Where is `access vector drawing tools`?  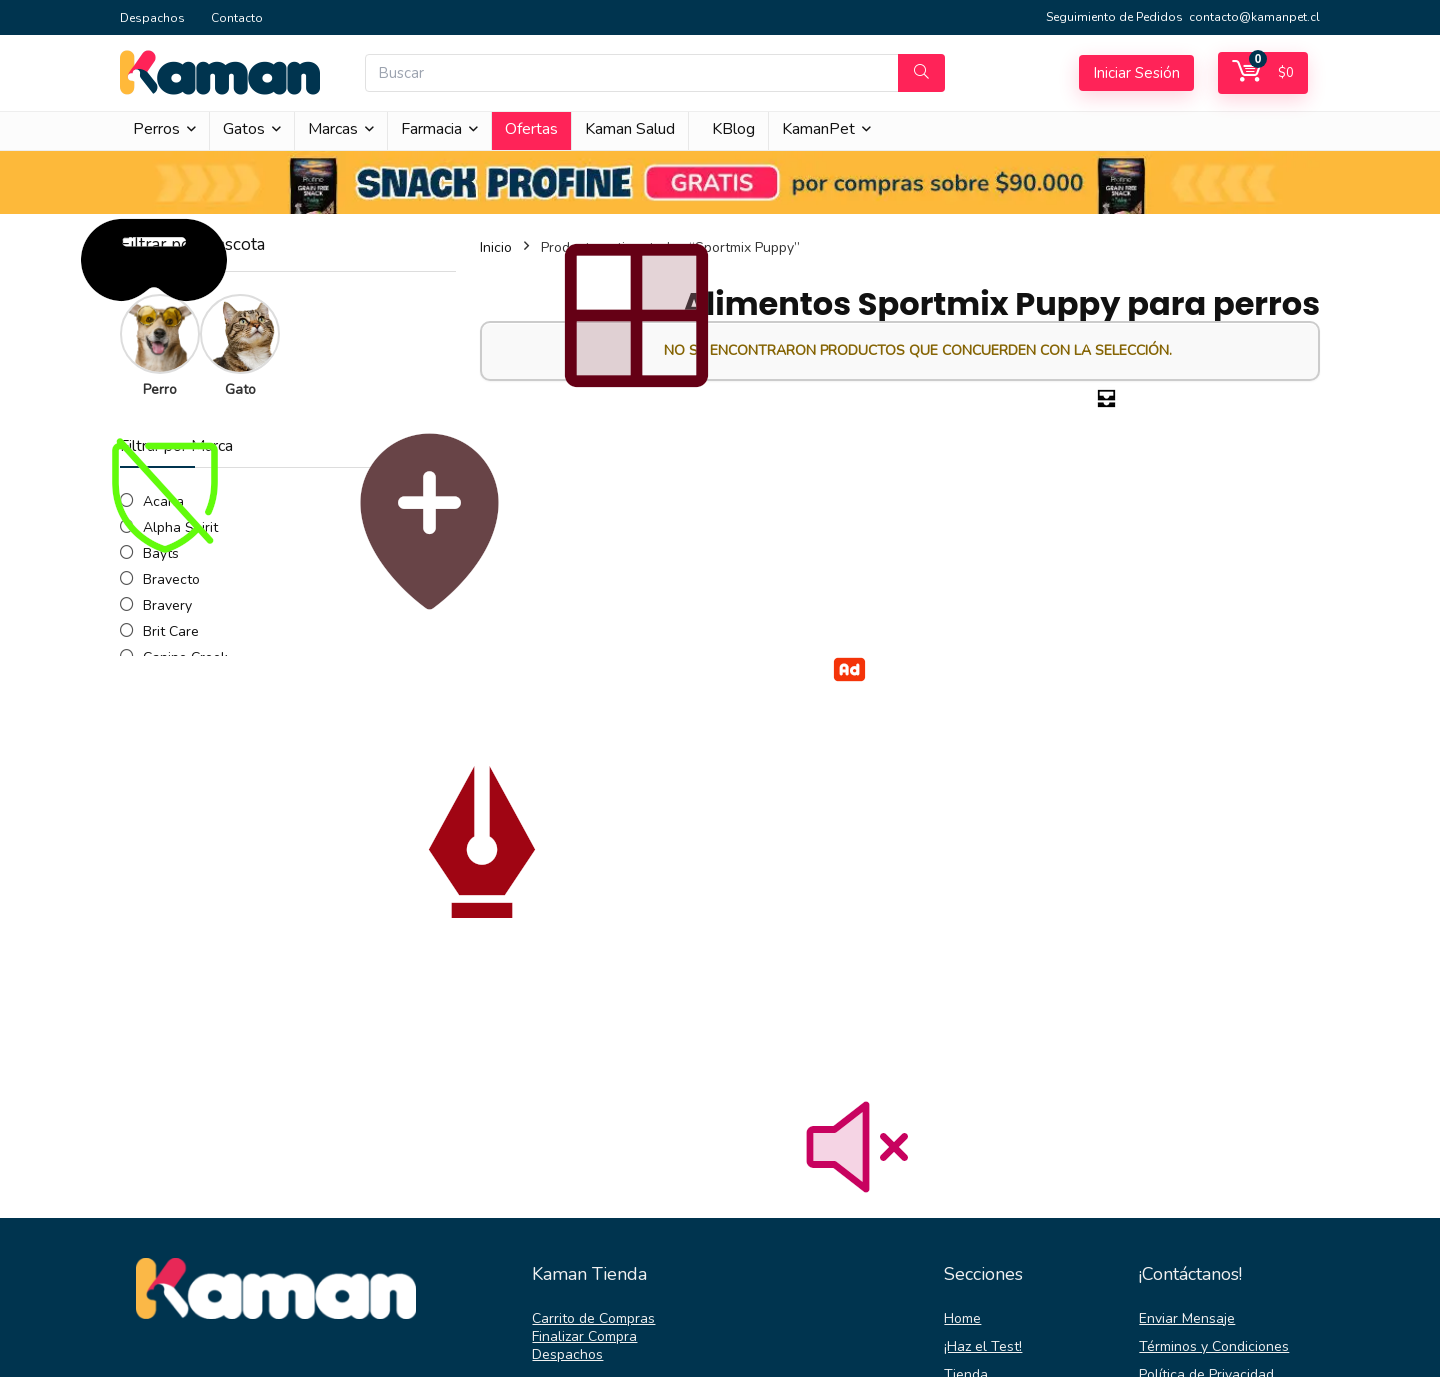
access vector drawing tools is located at coordinates (482, 842).